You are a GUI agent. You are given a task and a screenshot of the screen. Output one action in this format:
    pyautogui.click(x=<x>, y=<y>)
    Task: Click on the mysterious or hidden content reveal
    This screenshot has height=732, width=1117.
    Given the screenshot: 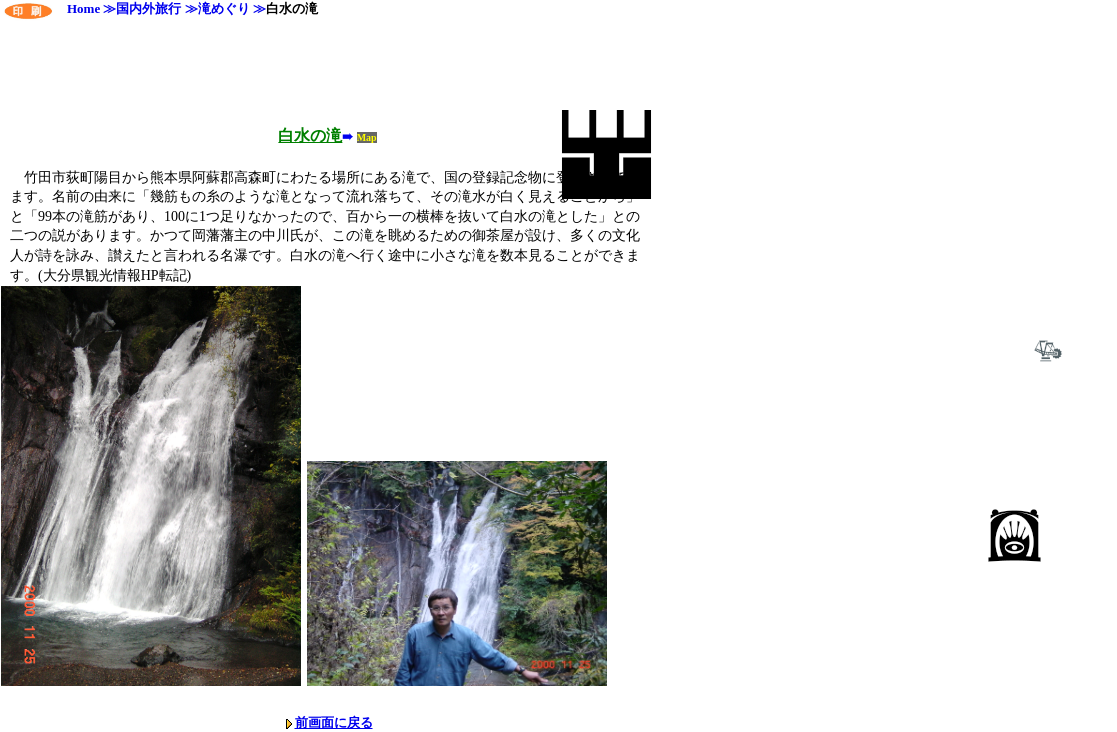 What is the action you would take?
    pyautogui.click(x=1014, y=535)
    